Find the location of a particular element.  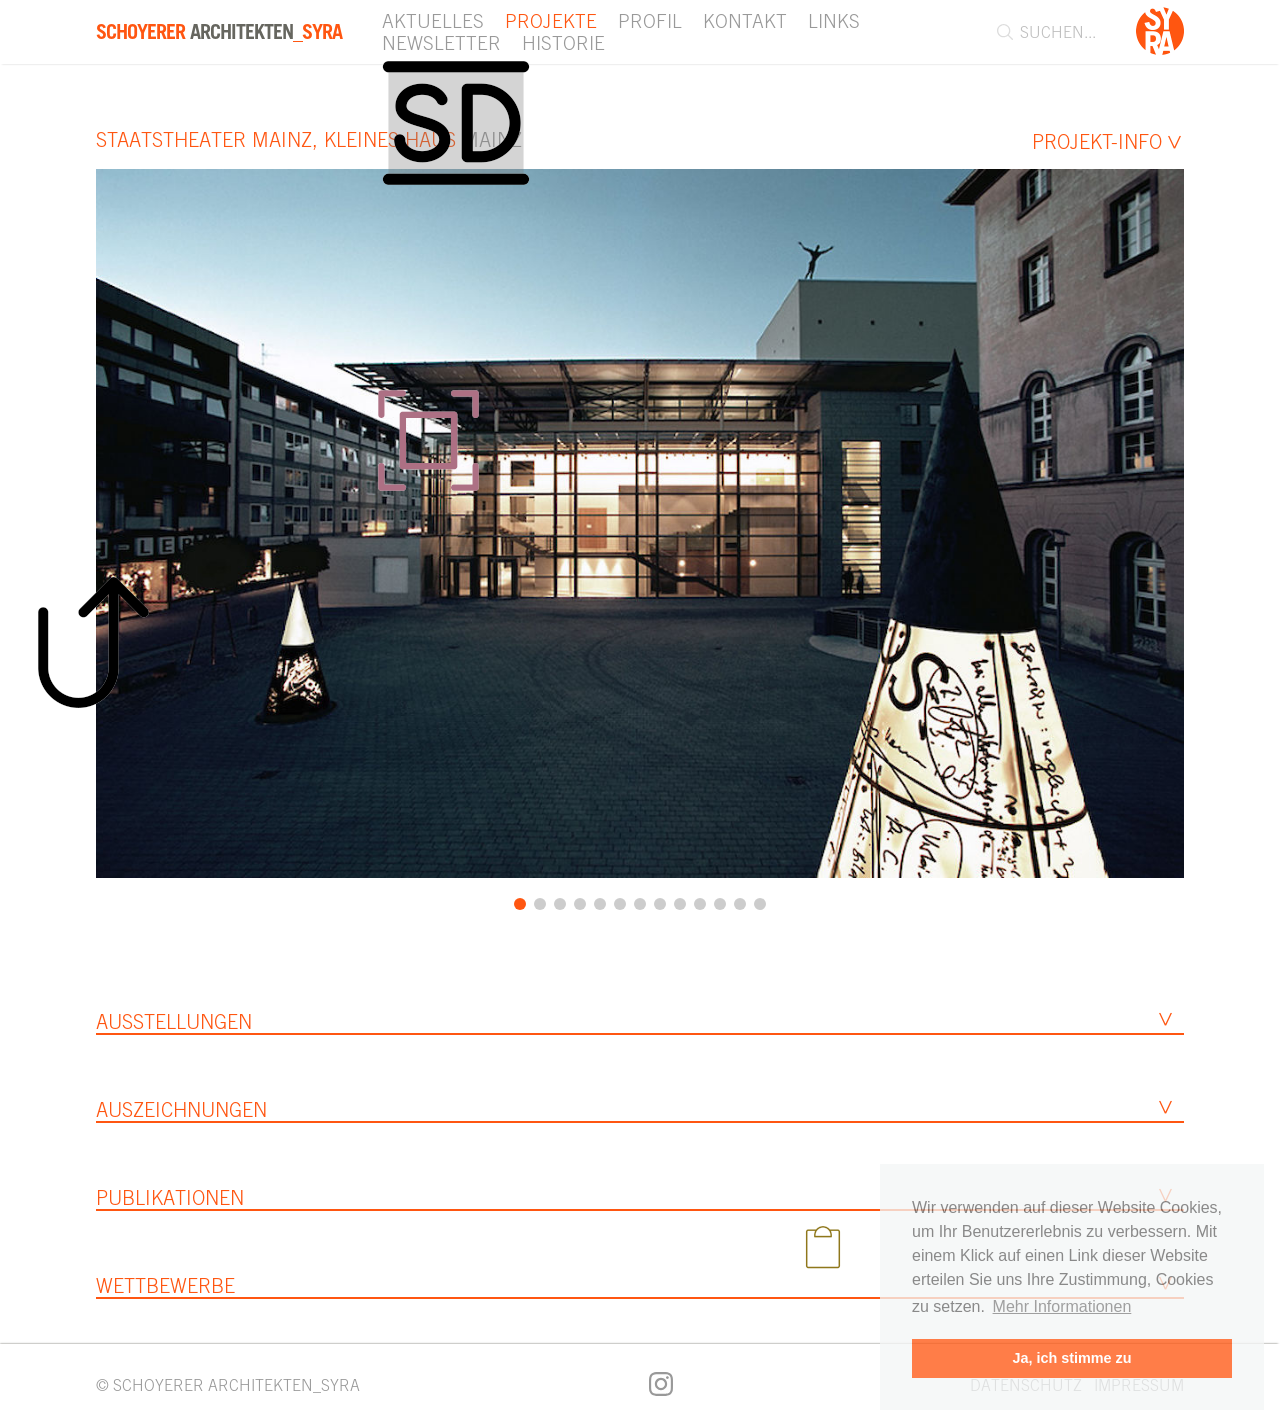

indicates standard definition video quality is located at coordinates (456, 123).